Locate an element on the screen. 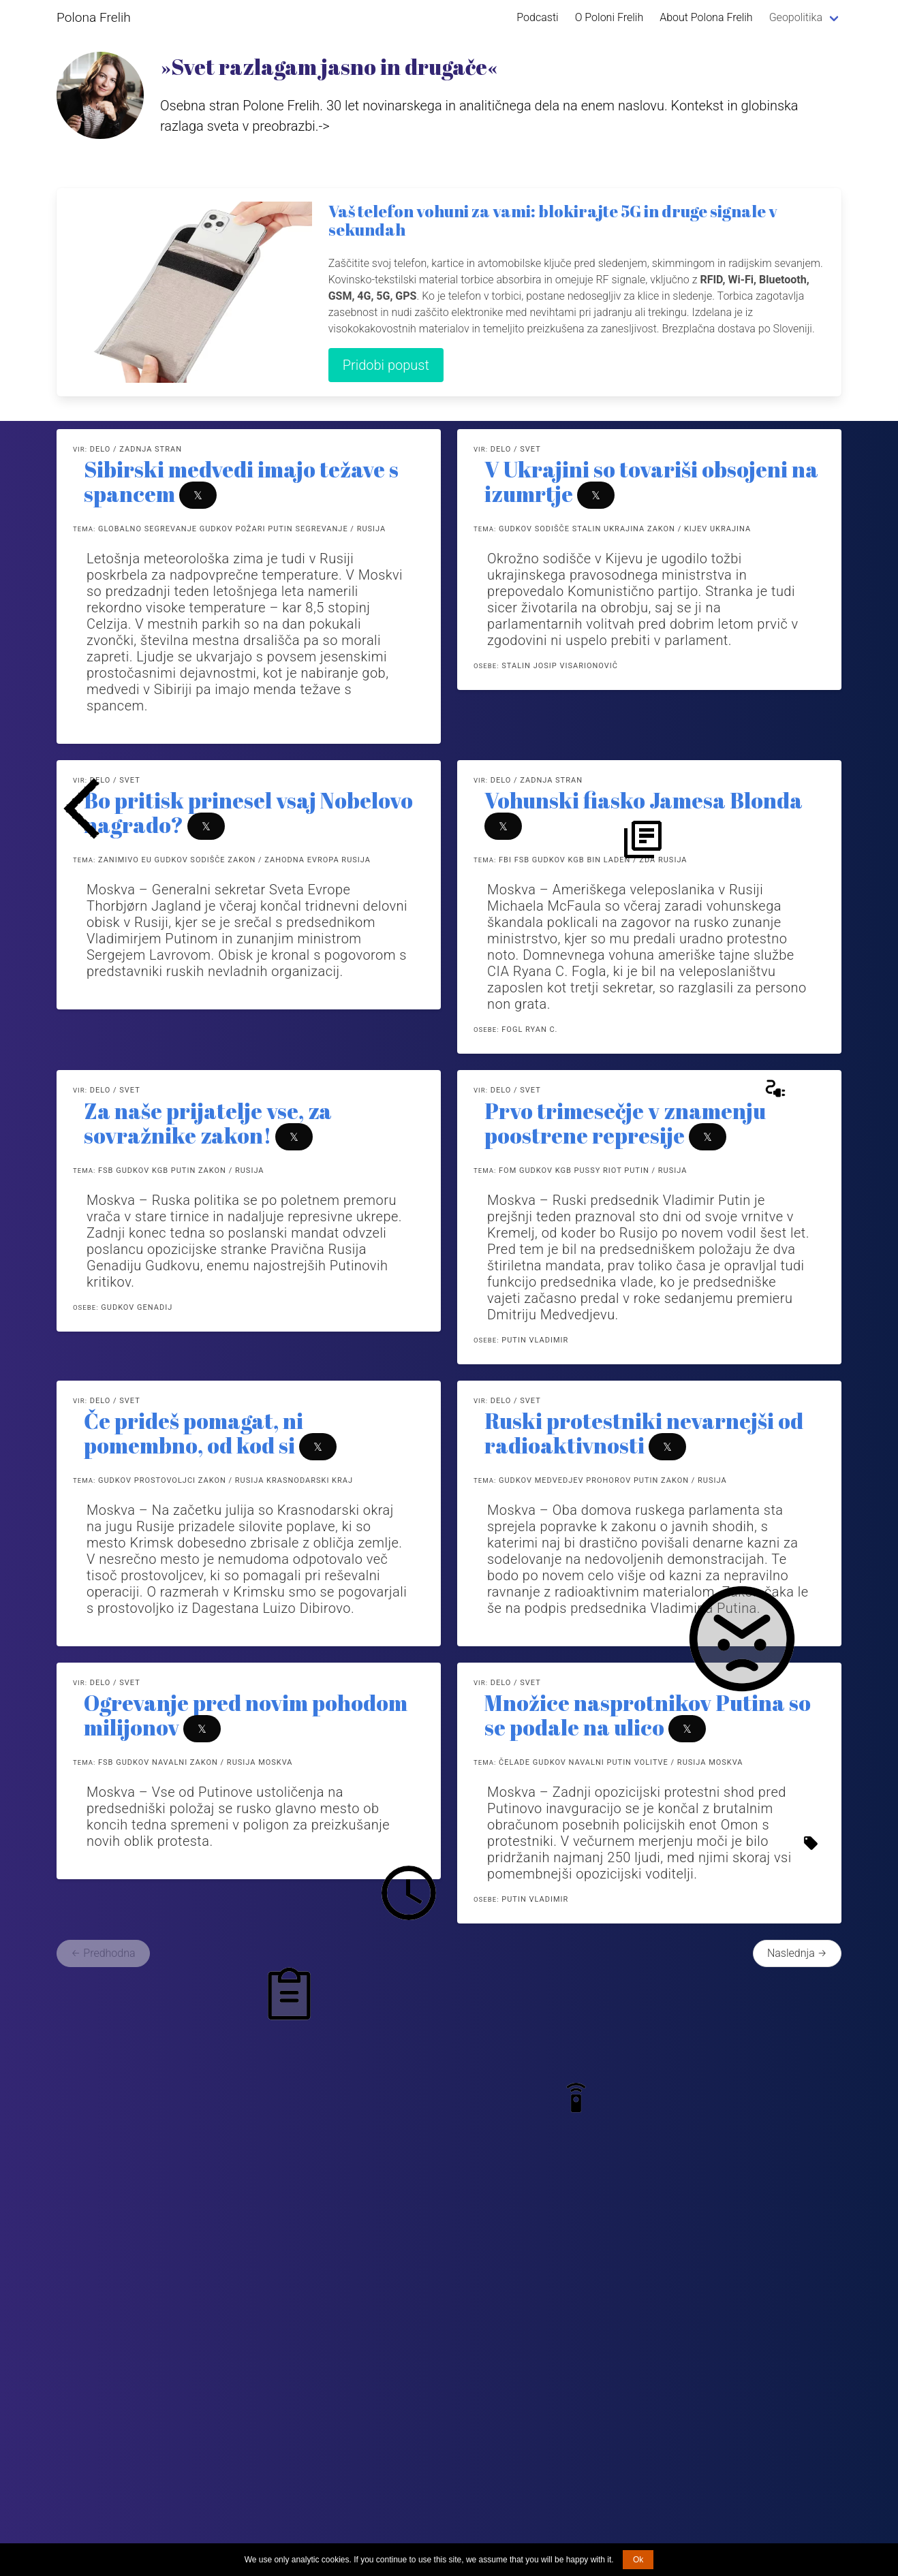 The height and width of the screenshot is (2576, 898). add or view tags for an item is located at coordinates (811, 1843).